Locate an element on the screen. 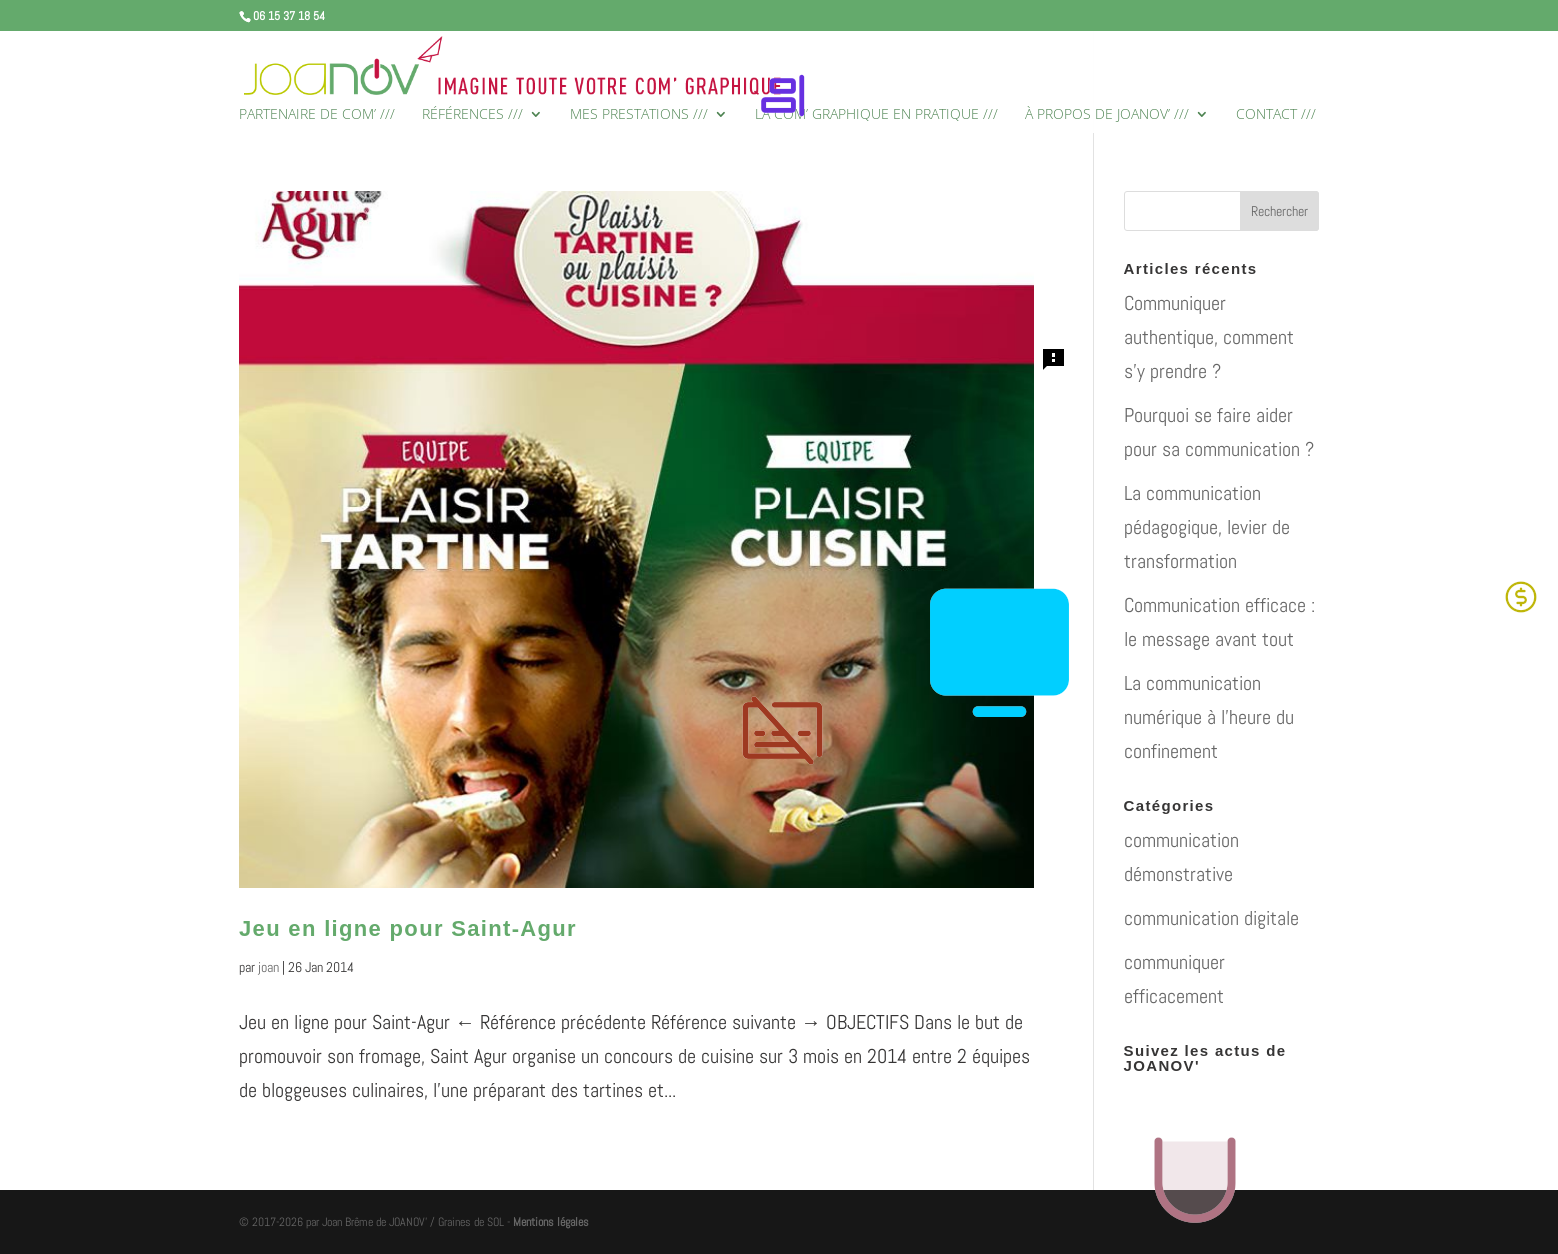  disable subtitles or closed captions is located at coordinates (782, 730).